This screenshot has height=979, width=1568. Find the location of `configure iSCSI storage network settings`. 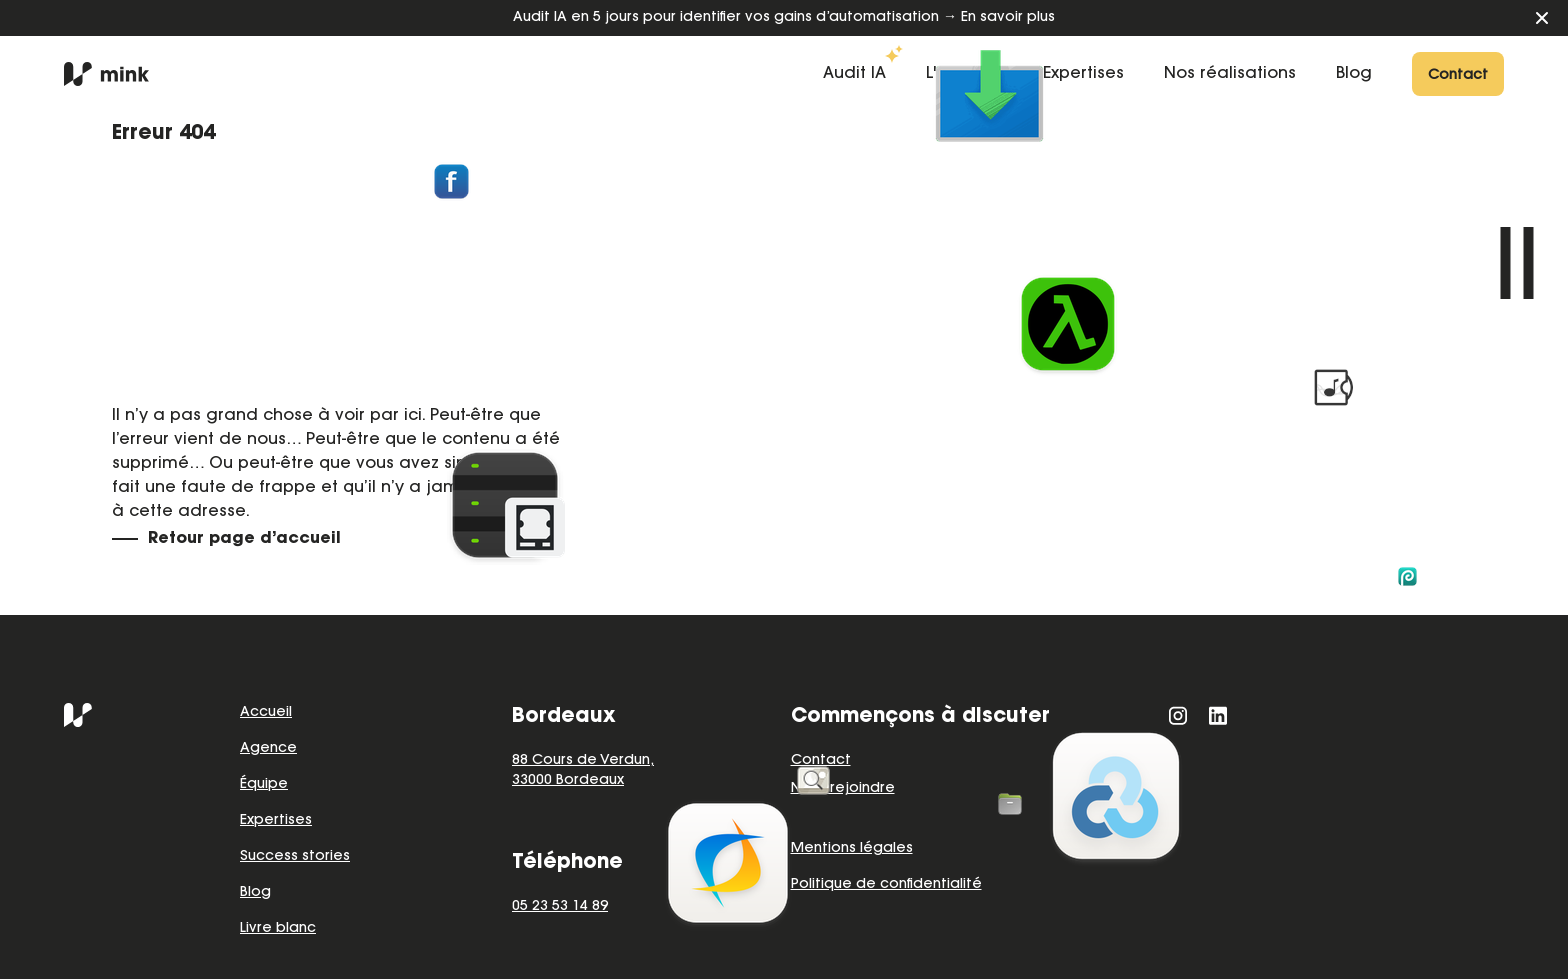

configure iSCSI storage network settings is located at coordinates (506, 507).